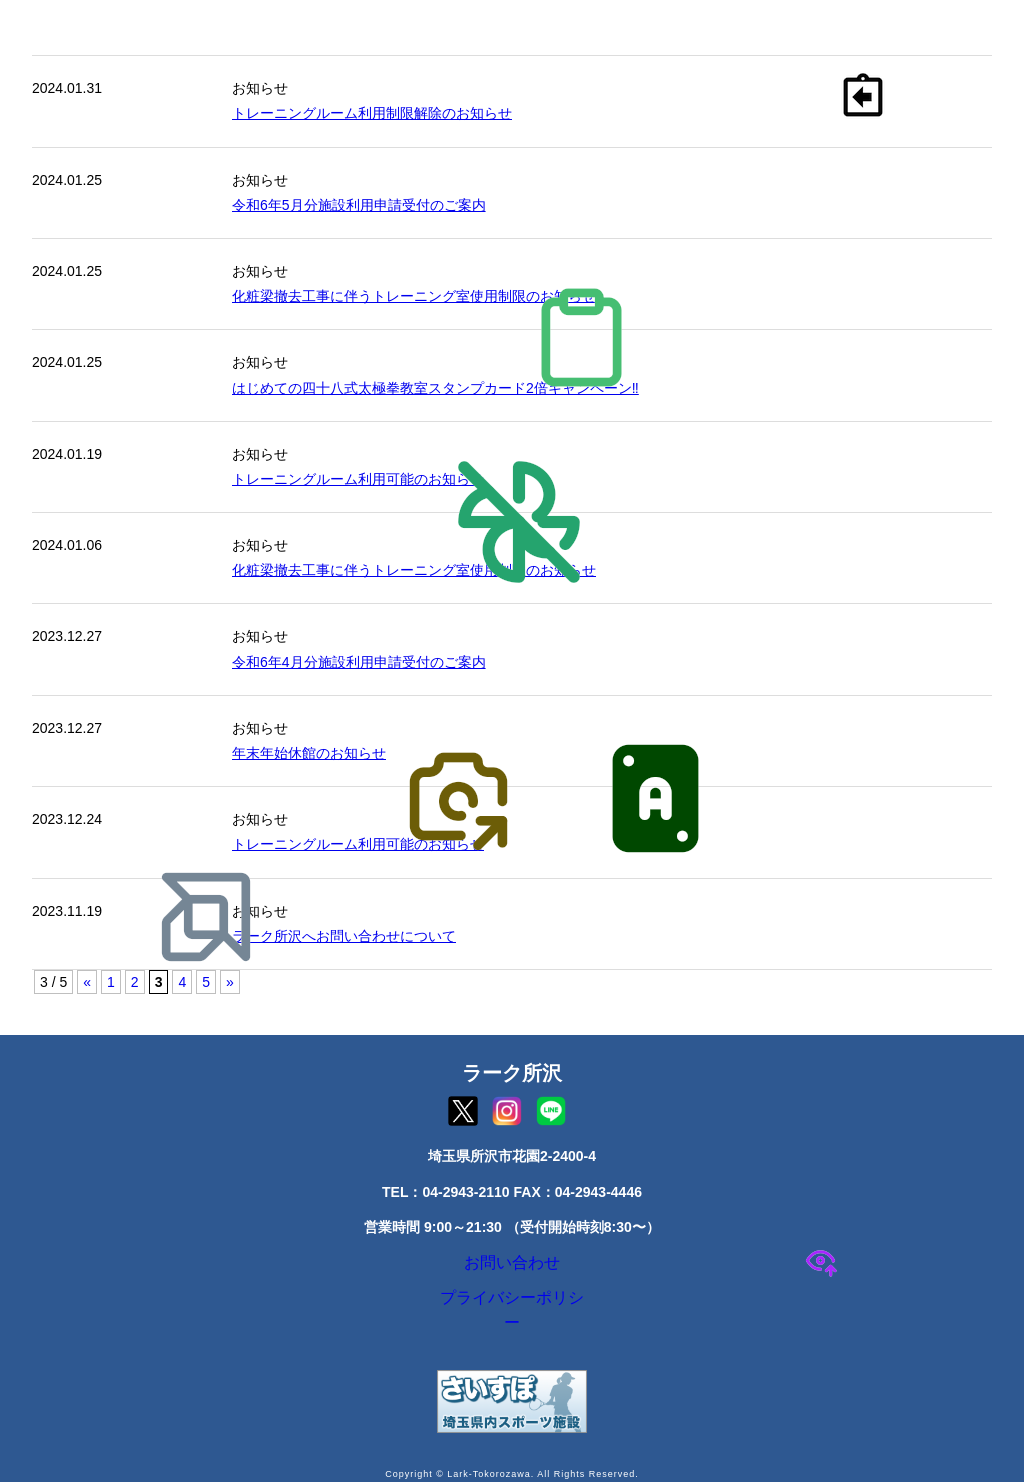  What do you see at coordinates (206, 917) in the screenshot?
I see `AMD brand logo` at bounding box center [206, 917].